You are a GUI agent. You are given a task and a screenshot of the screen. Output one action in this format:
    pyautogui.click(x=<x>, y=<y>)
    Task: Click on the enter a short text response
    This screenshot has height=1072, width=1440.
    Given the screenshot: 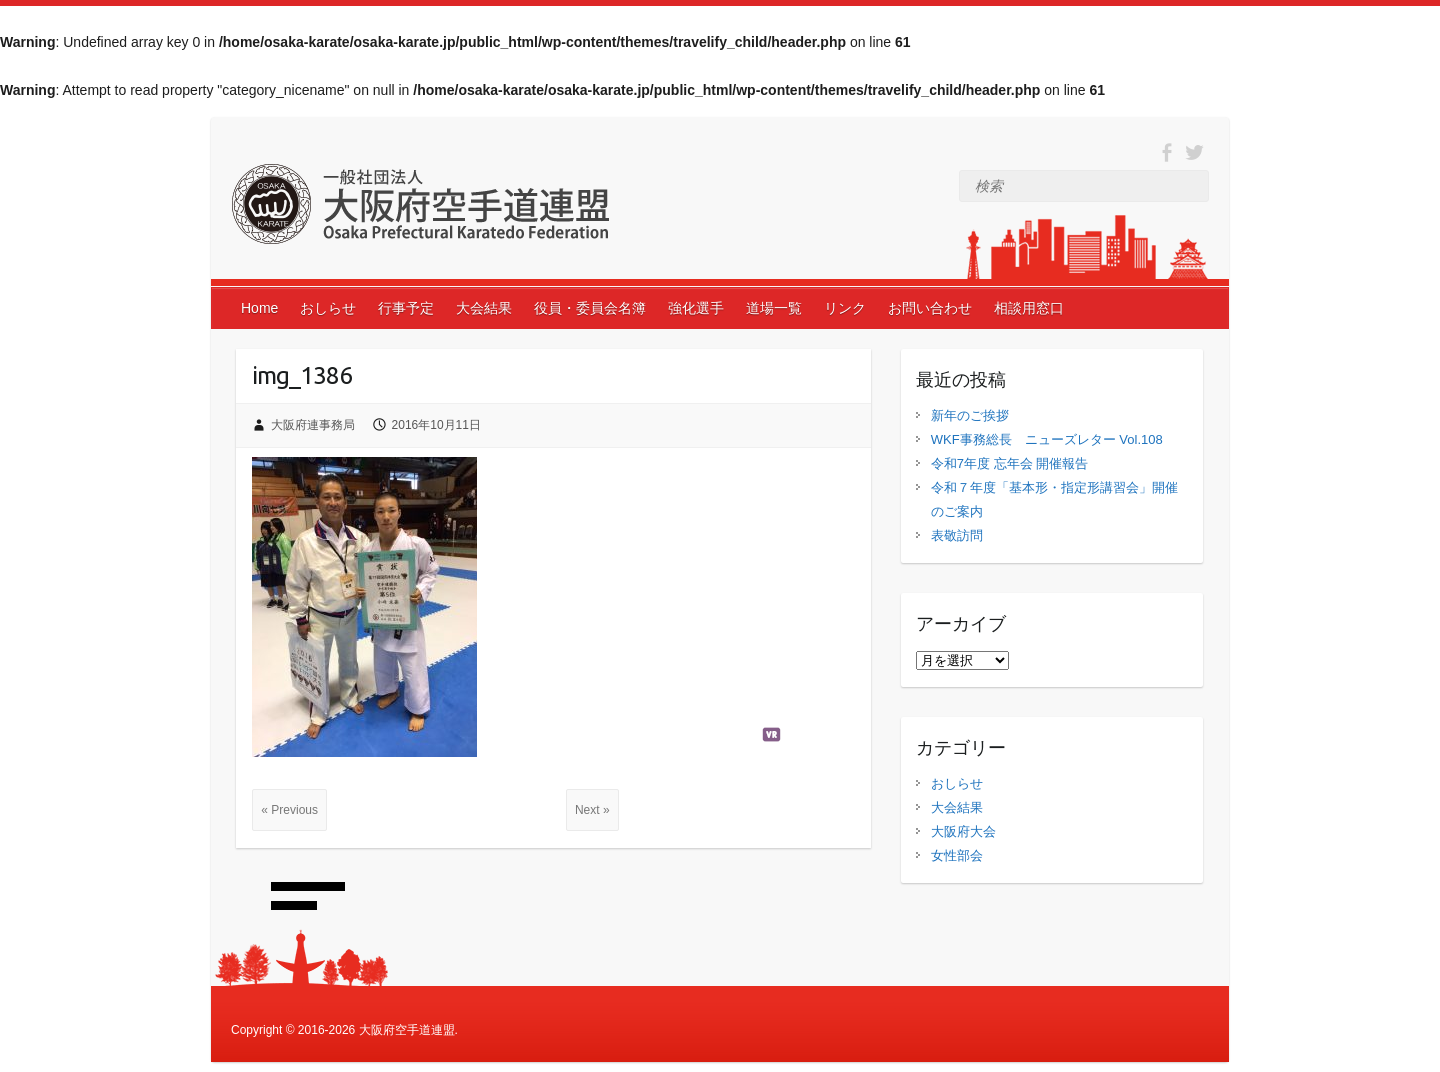 What is the action you would take?
    pyautogui.click(x=308, y=896)
    